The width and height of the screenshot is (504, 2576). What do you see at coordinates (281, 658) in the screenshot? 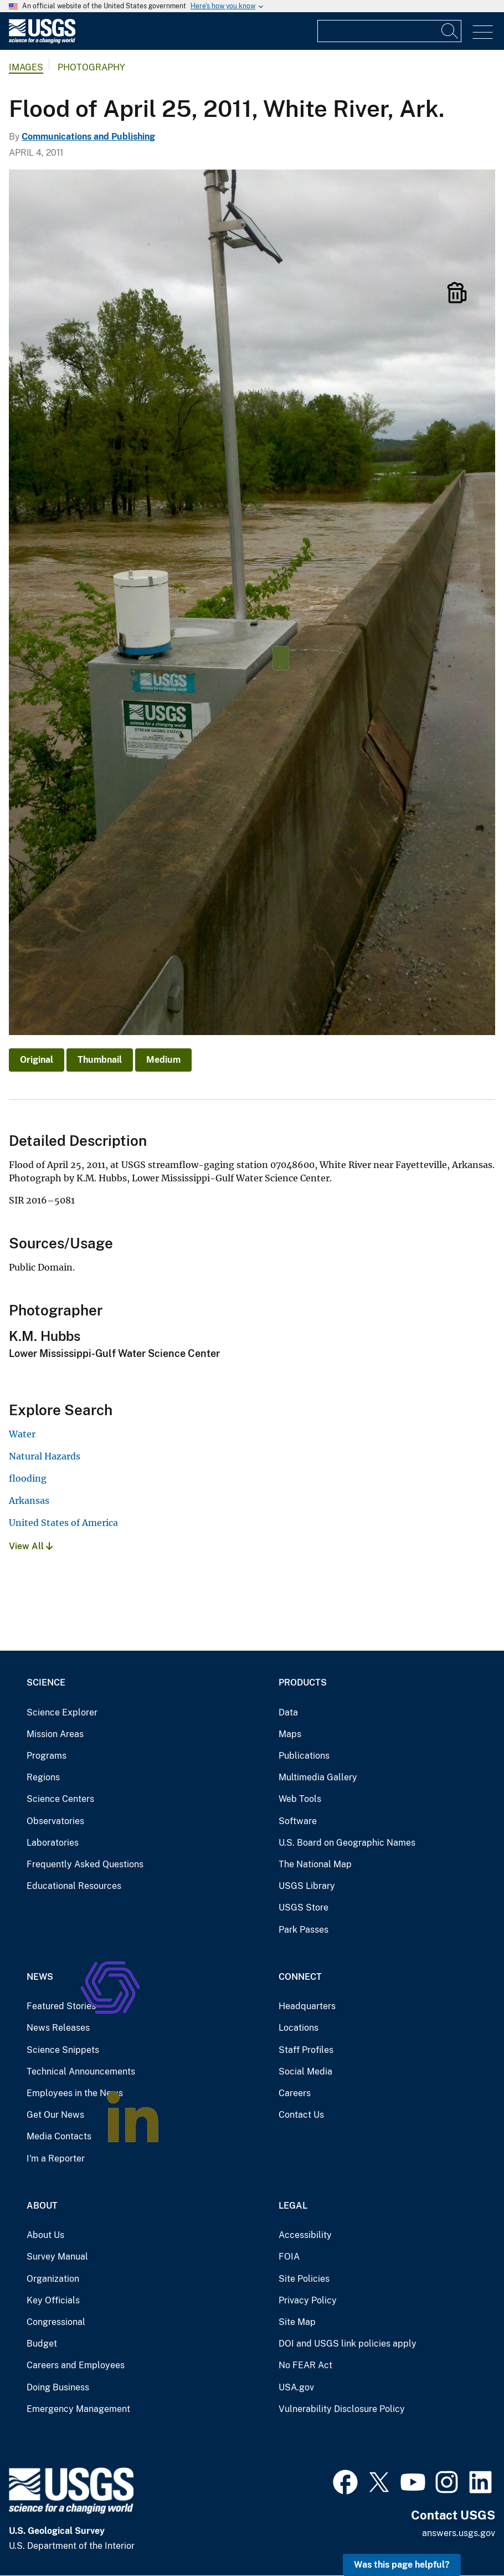
I see `indicates mobile device or smartphone` at bounding box center [281, 658].